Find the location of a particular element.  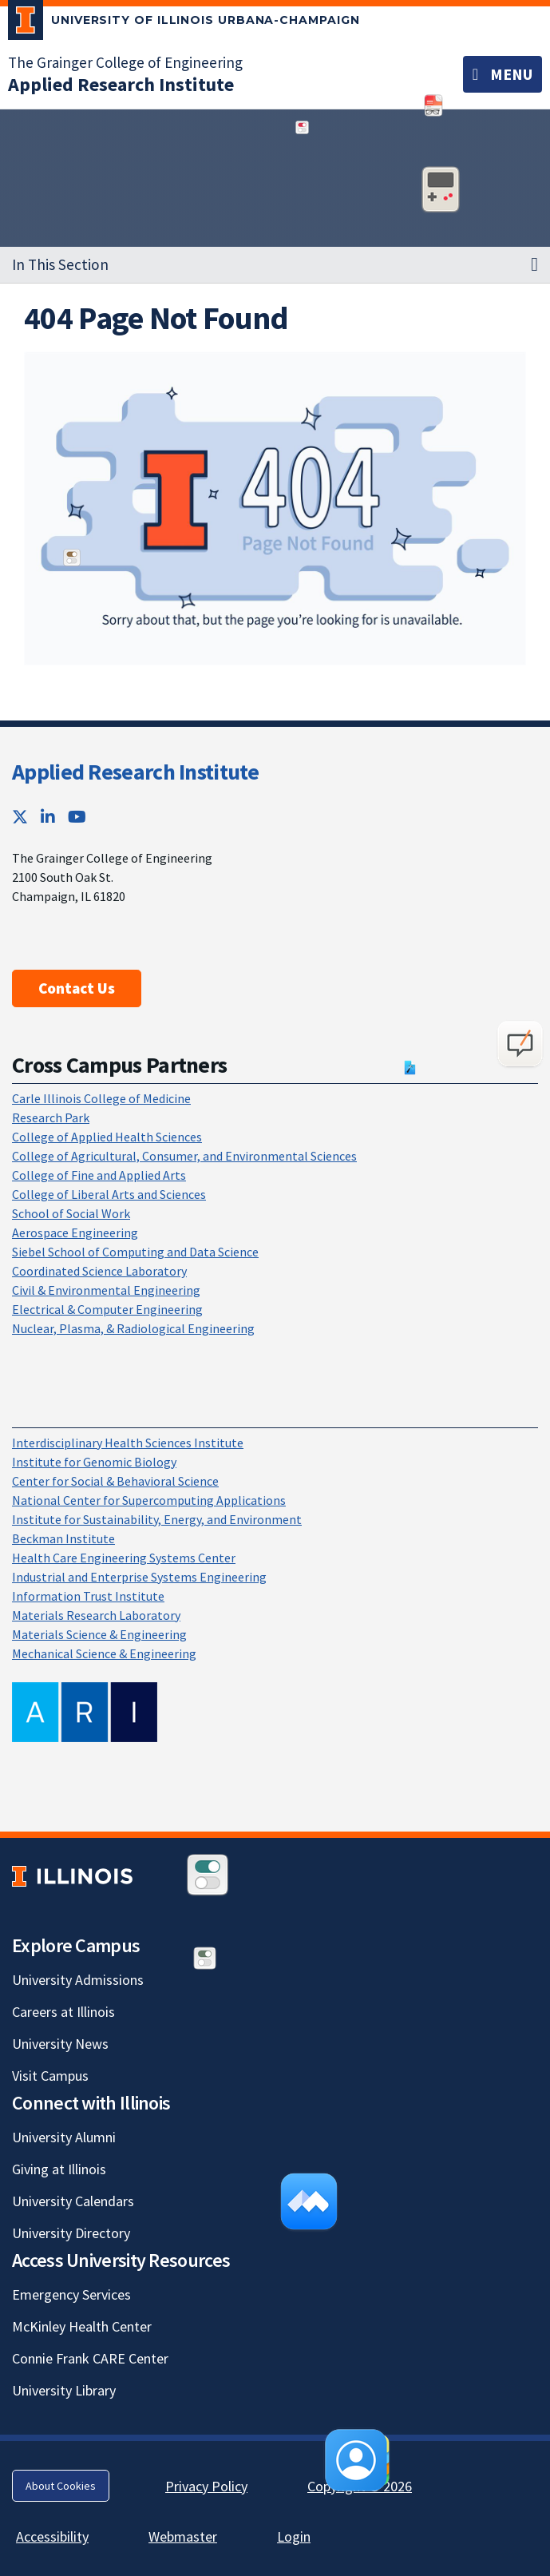

open gnome tweaks settings is located at coordinates (208, 1875).